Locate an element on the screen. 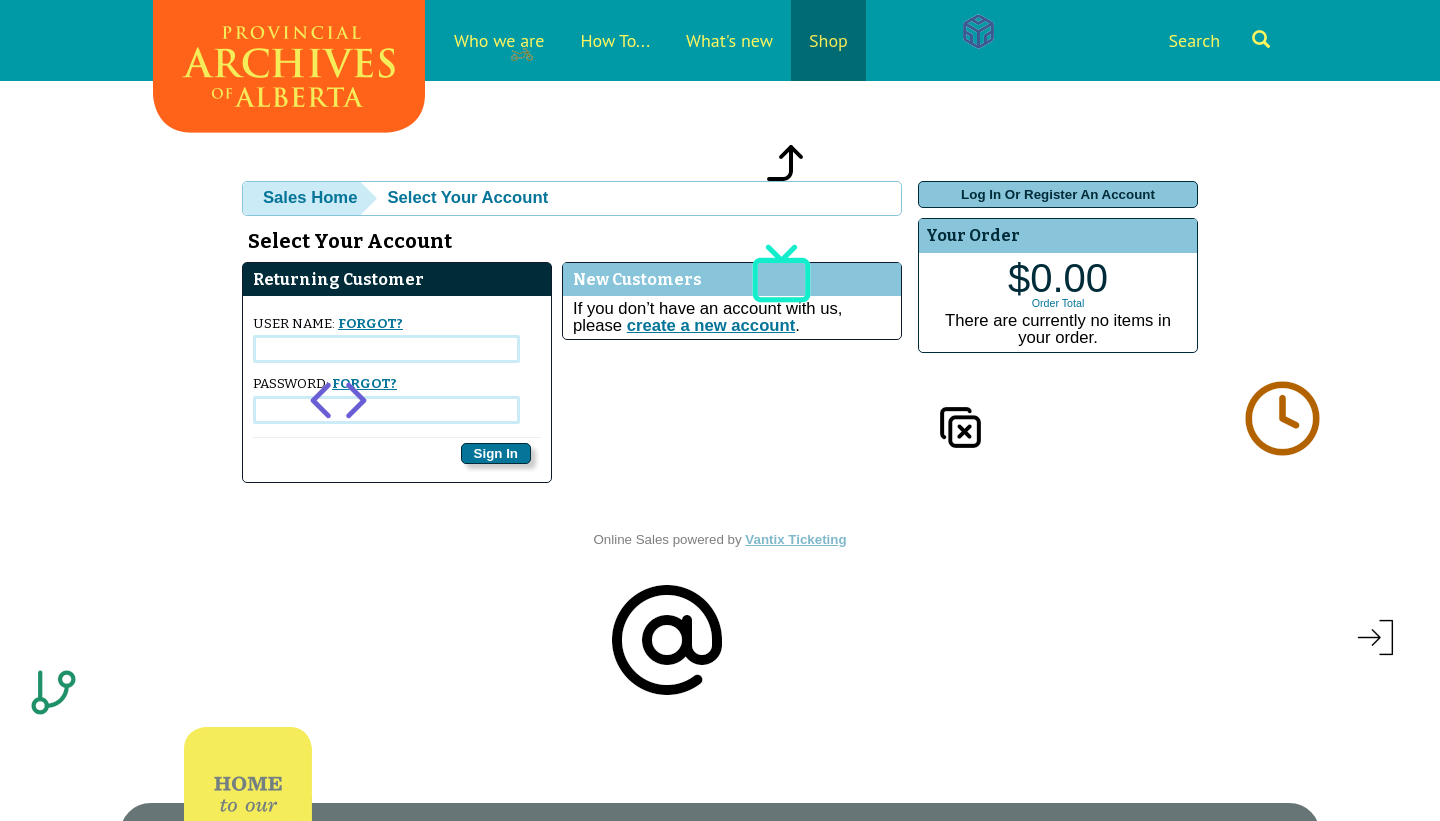 Image resolution: width=1440 pixels, height=821 pixels. access tv or video streaming features is located at coordinates (781, 273).